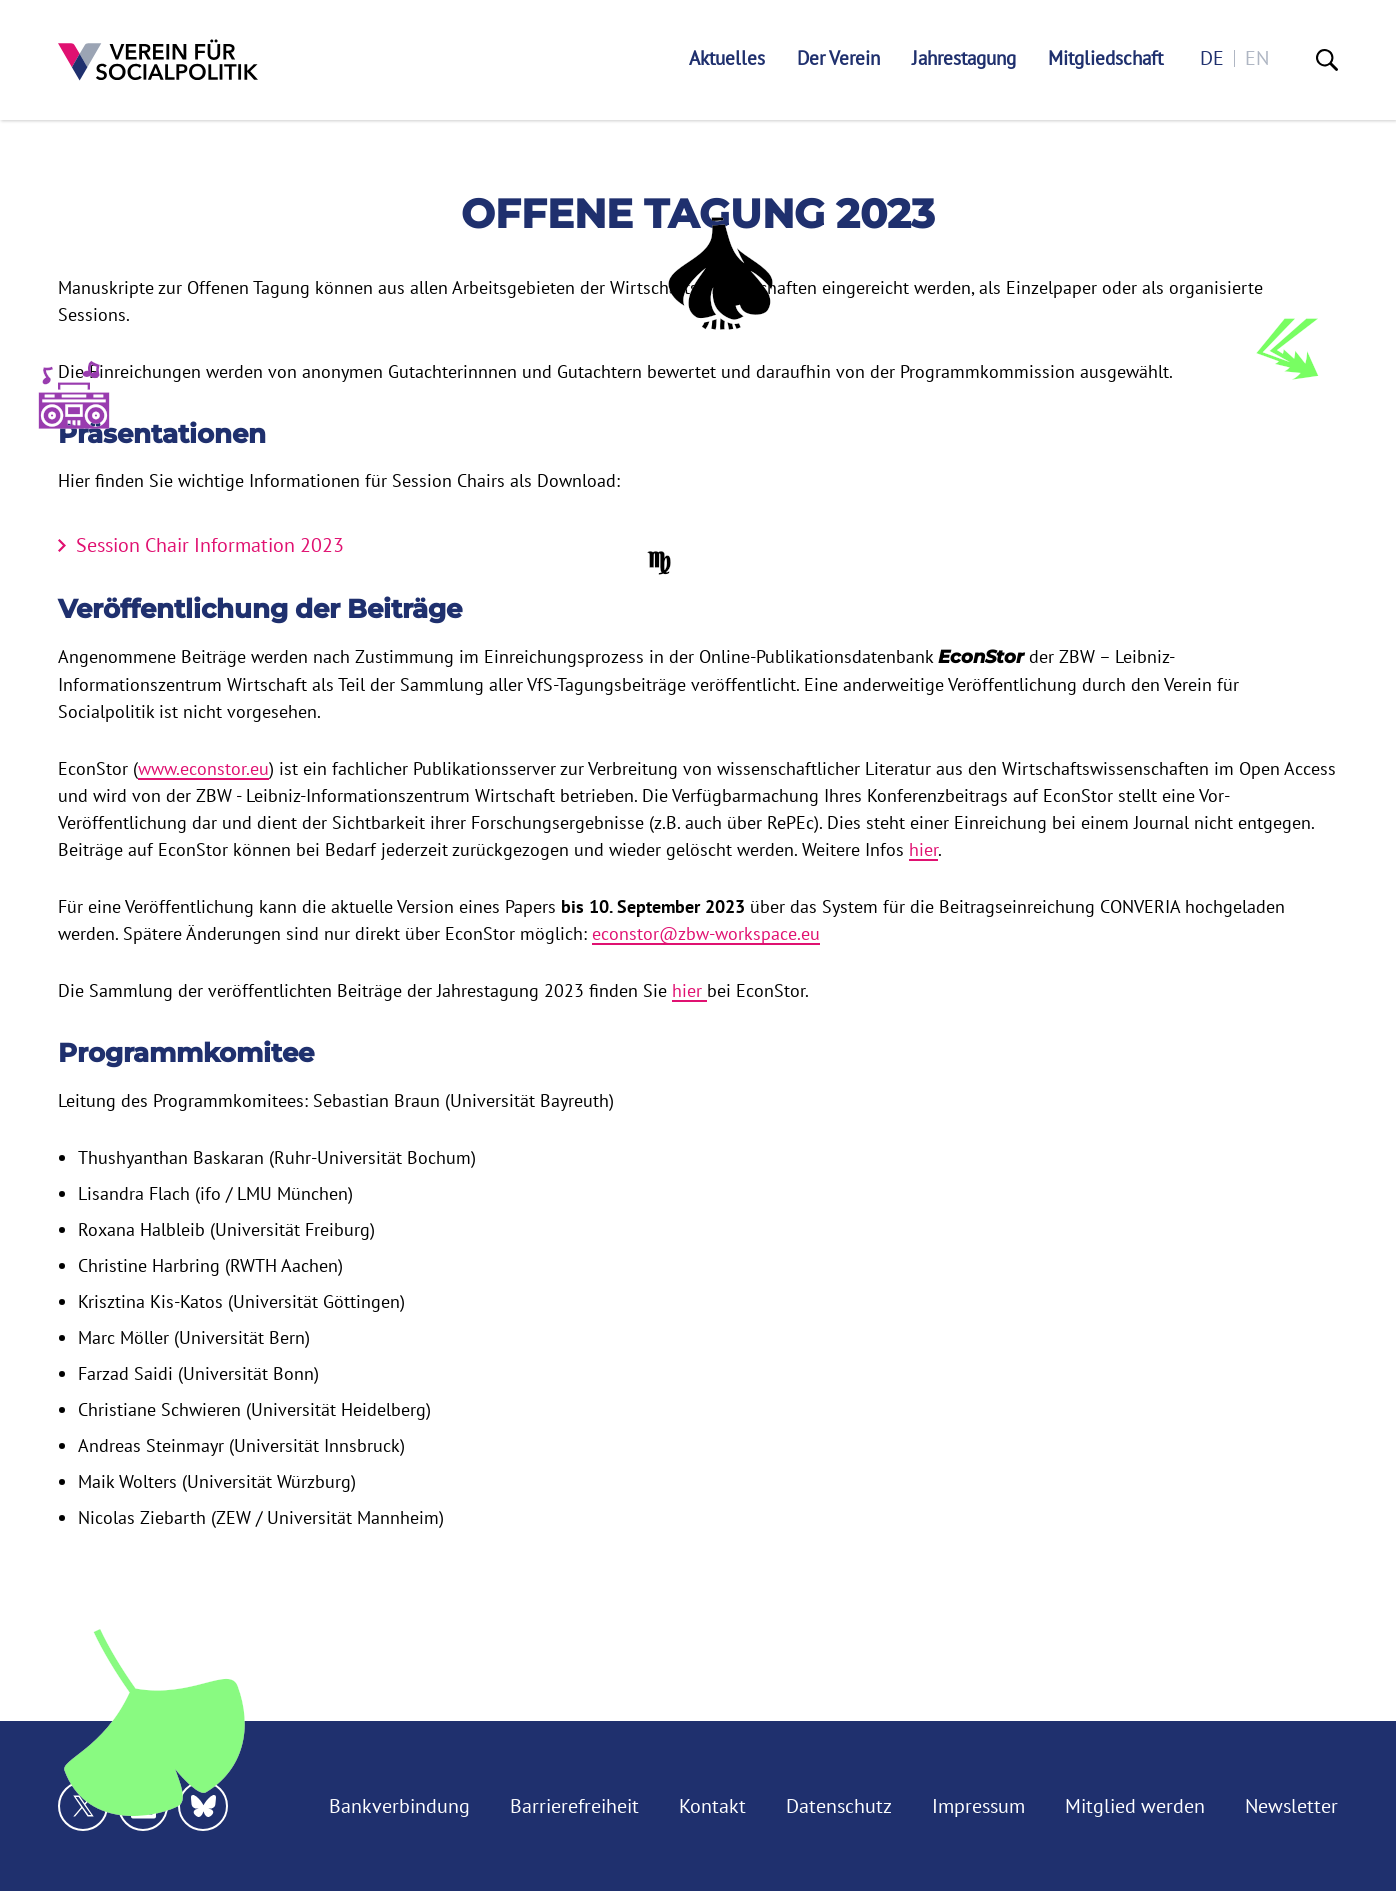 The height and width of the screenshot is (1901, 1396). I want to click on indicates virgo zodiac sign, so click(659, 563).